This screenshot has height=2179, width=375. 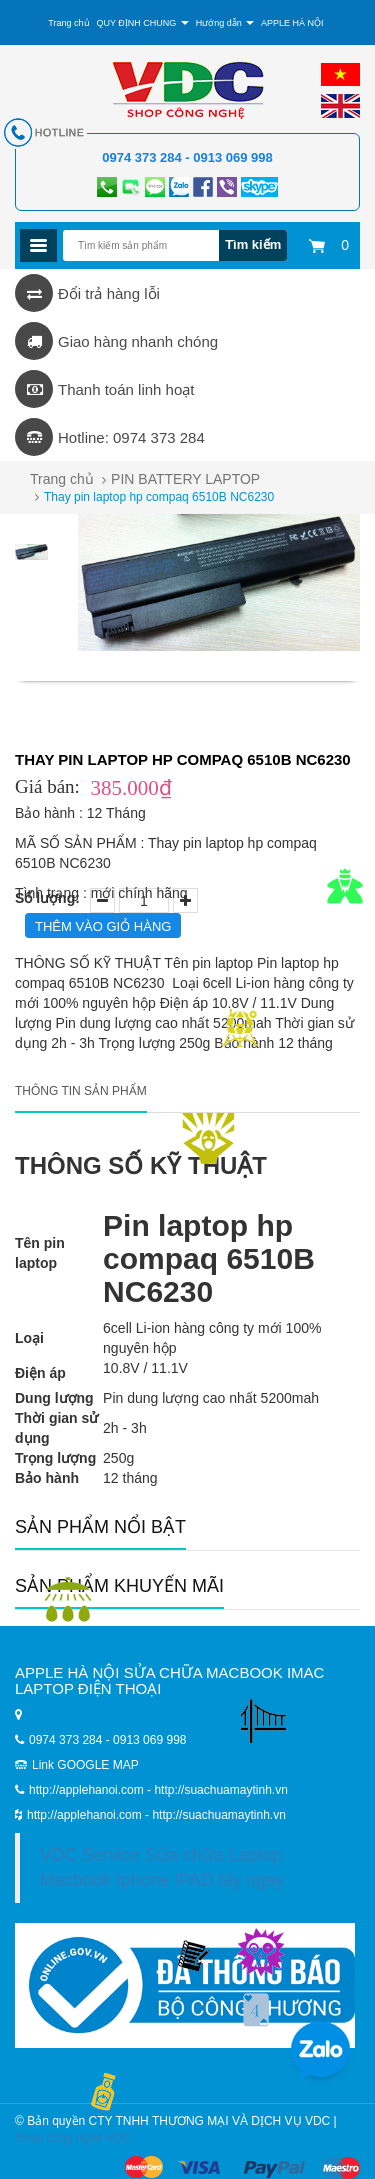 I want to click on indicates a character in panic or fear state, so click(x=208, y=1138).